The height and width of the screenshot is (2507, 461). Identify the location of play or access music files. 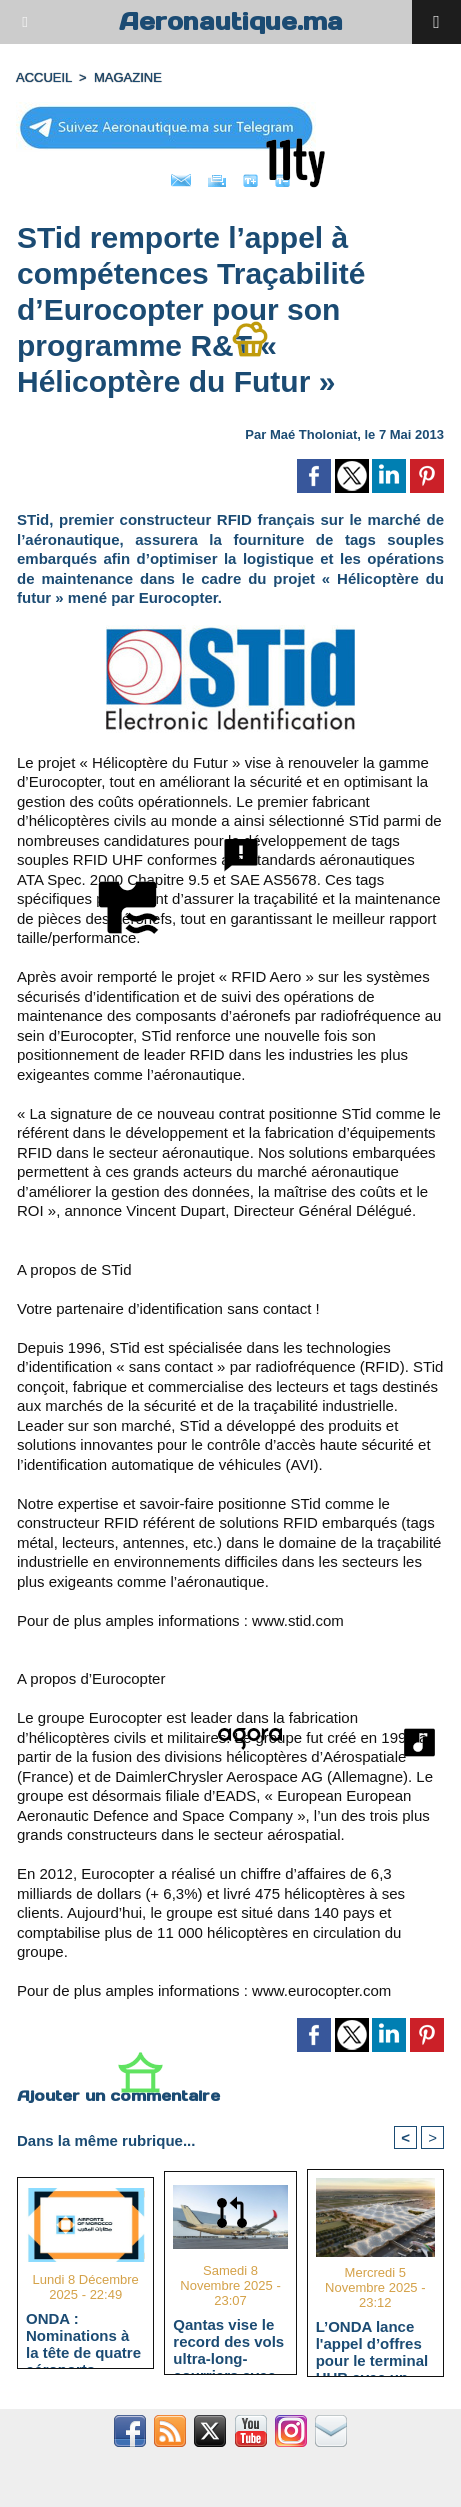
(419, 1742).